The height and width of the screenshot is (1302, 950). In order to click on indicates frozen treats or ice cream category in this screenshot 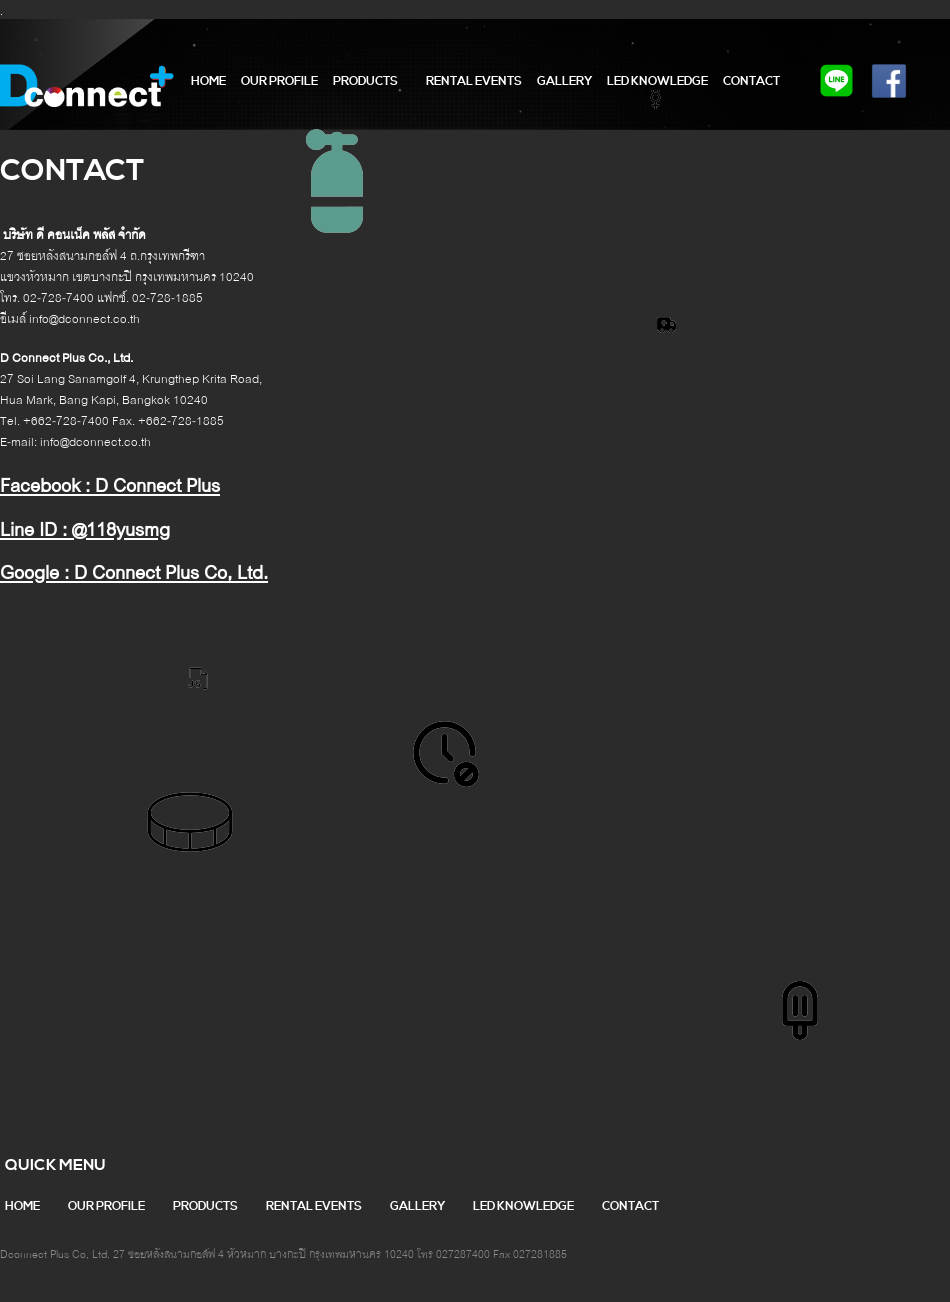, I will do `click(800, 1010)`.